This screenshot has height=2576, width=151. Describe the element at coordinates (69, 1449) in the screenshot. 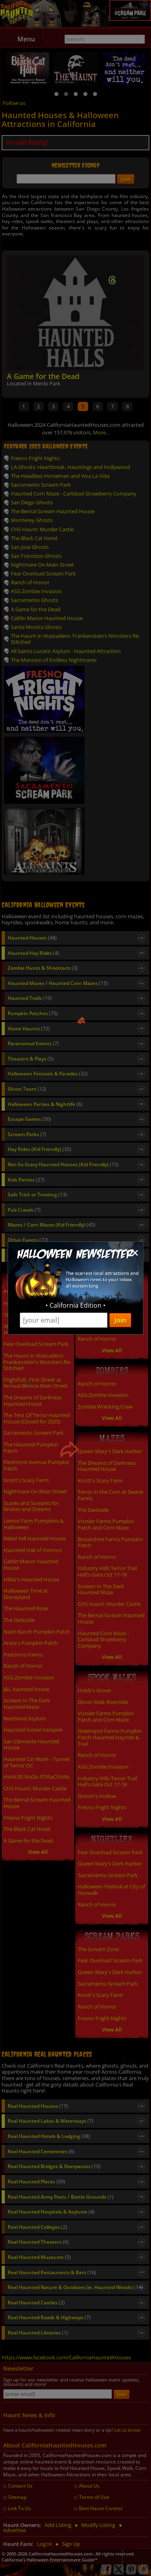

I see `share or forward content` at that location.